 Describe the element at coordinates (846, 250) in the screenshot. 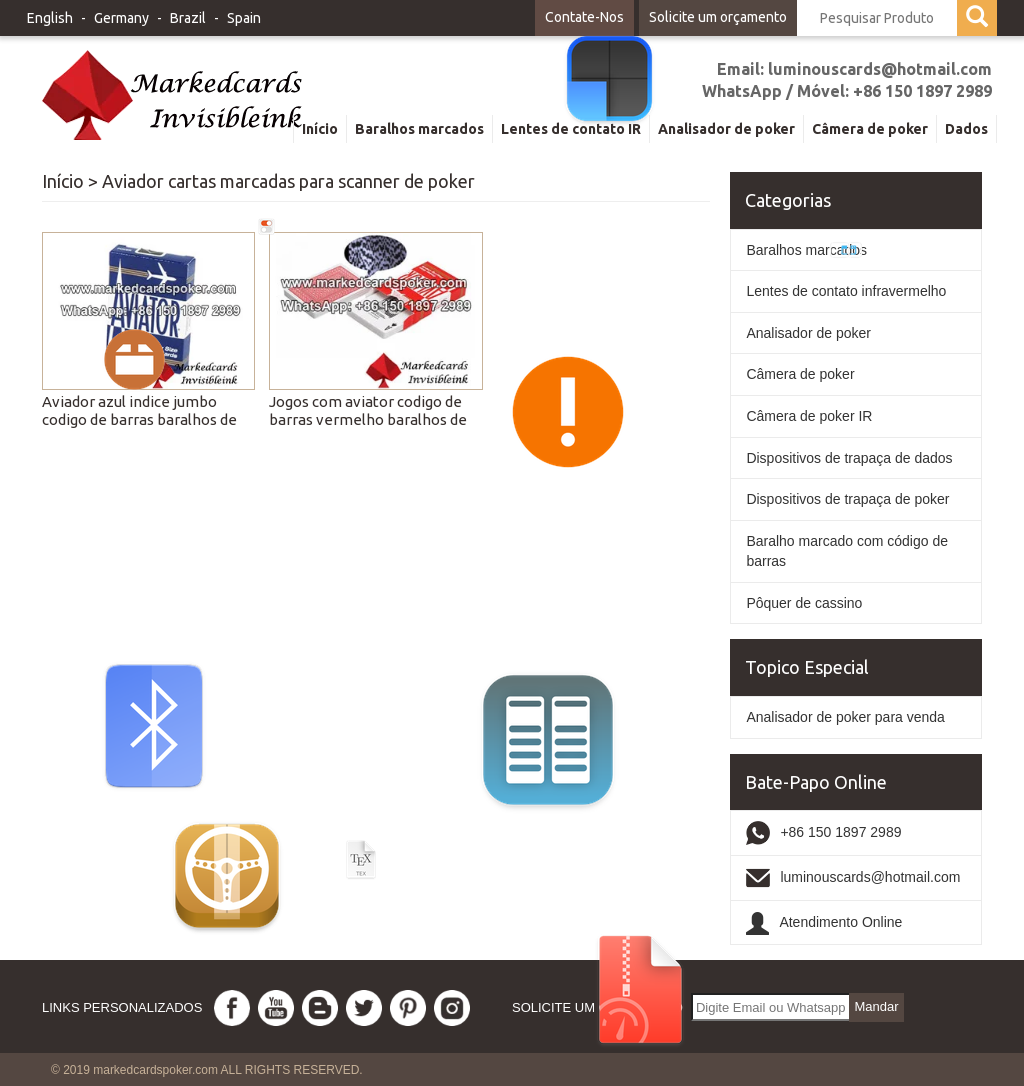

I see `side-by-side window layout with focus on right screen` at that location.